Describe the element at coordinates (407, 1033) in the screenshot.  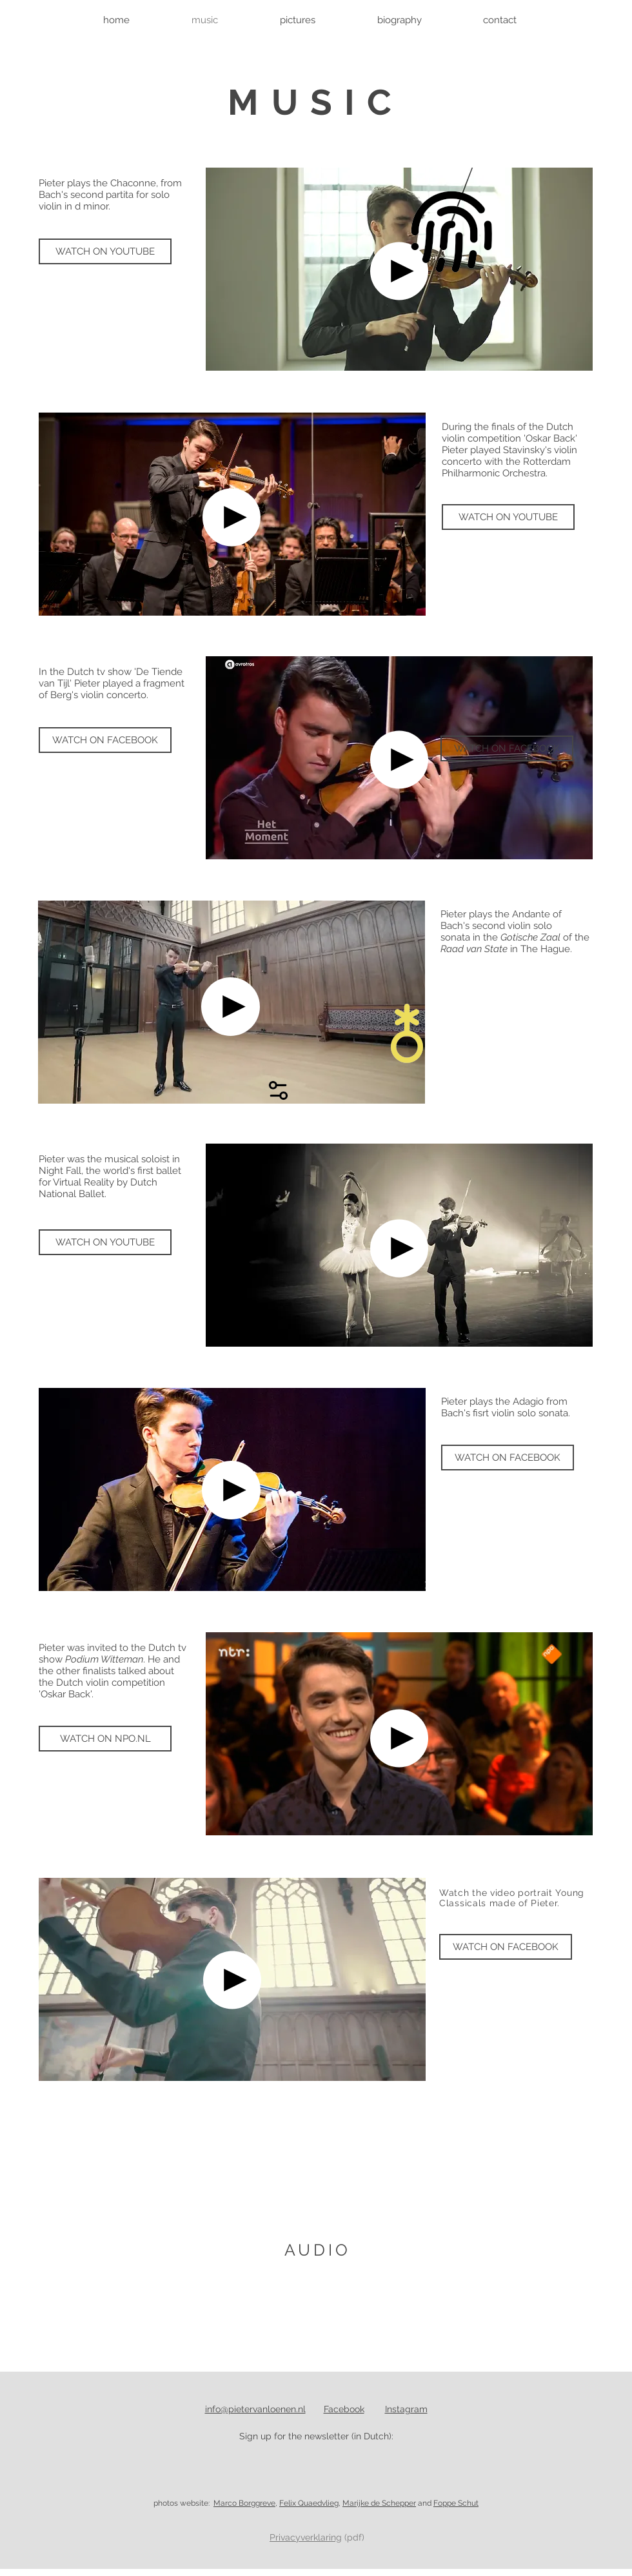
I see `indicates non-binary gender identity option` at that location.